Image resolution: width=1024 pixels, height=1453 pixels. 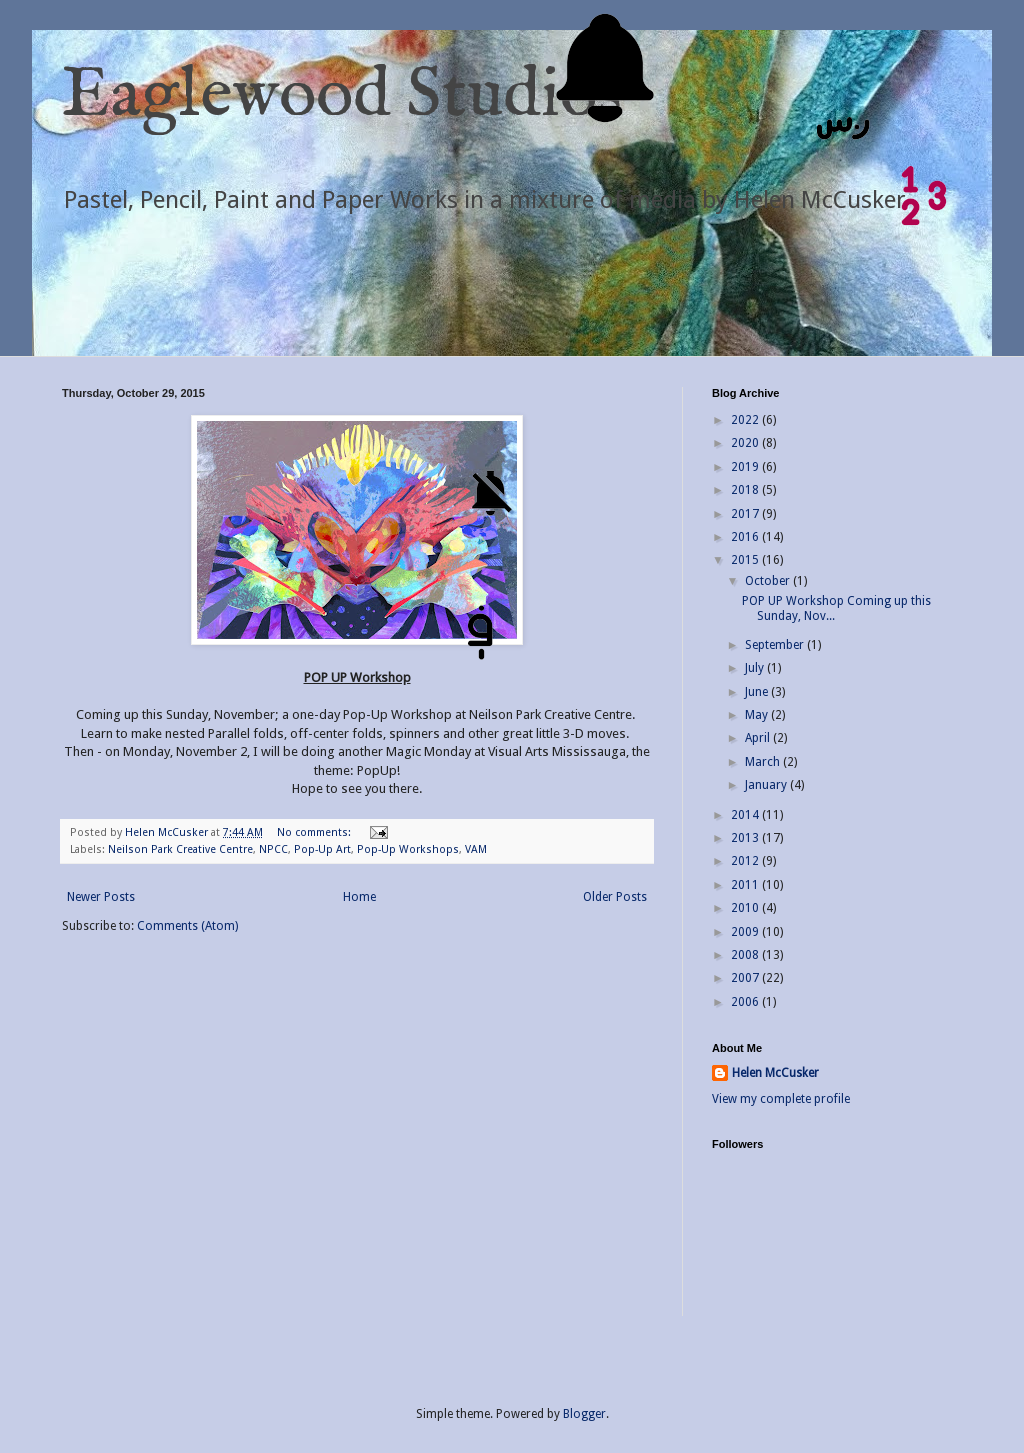 I want to click on access numbered list formatting, so click(x=922, y=195).